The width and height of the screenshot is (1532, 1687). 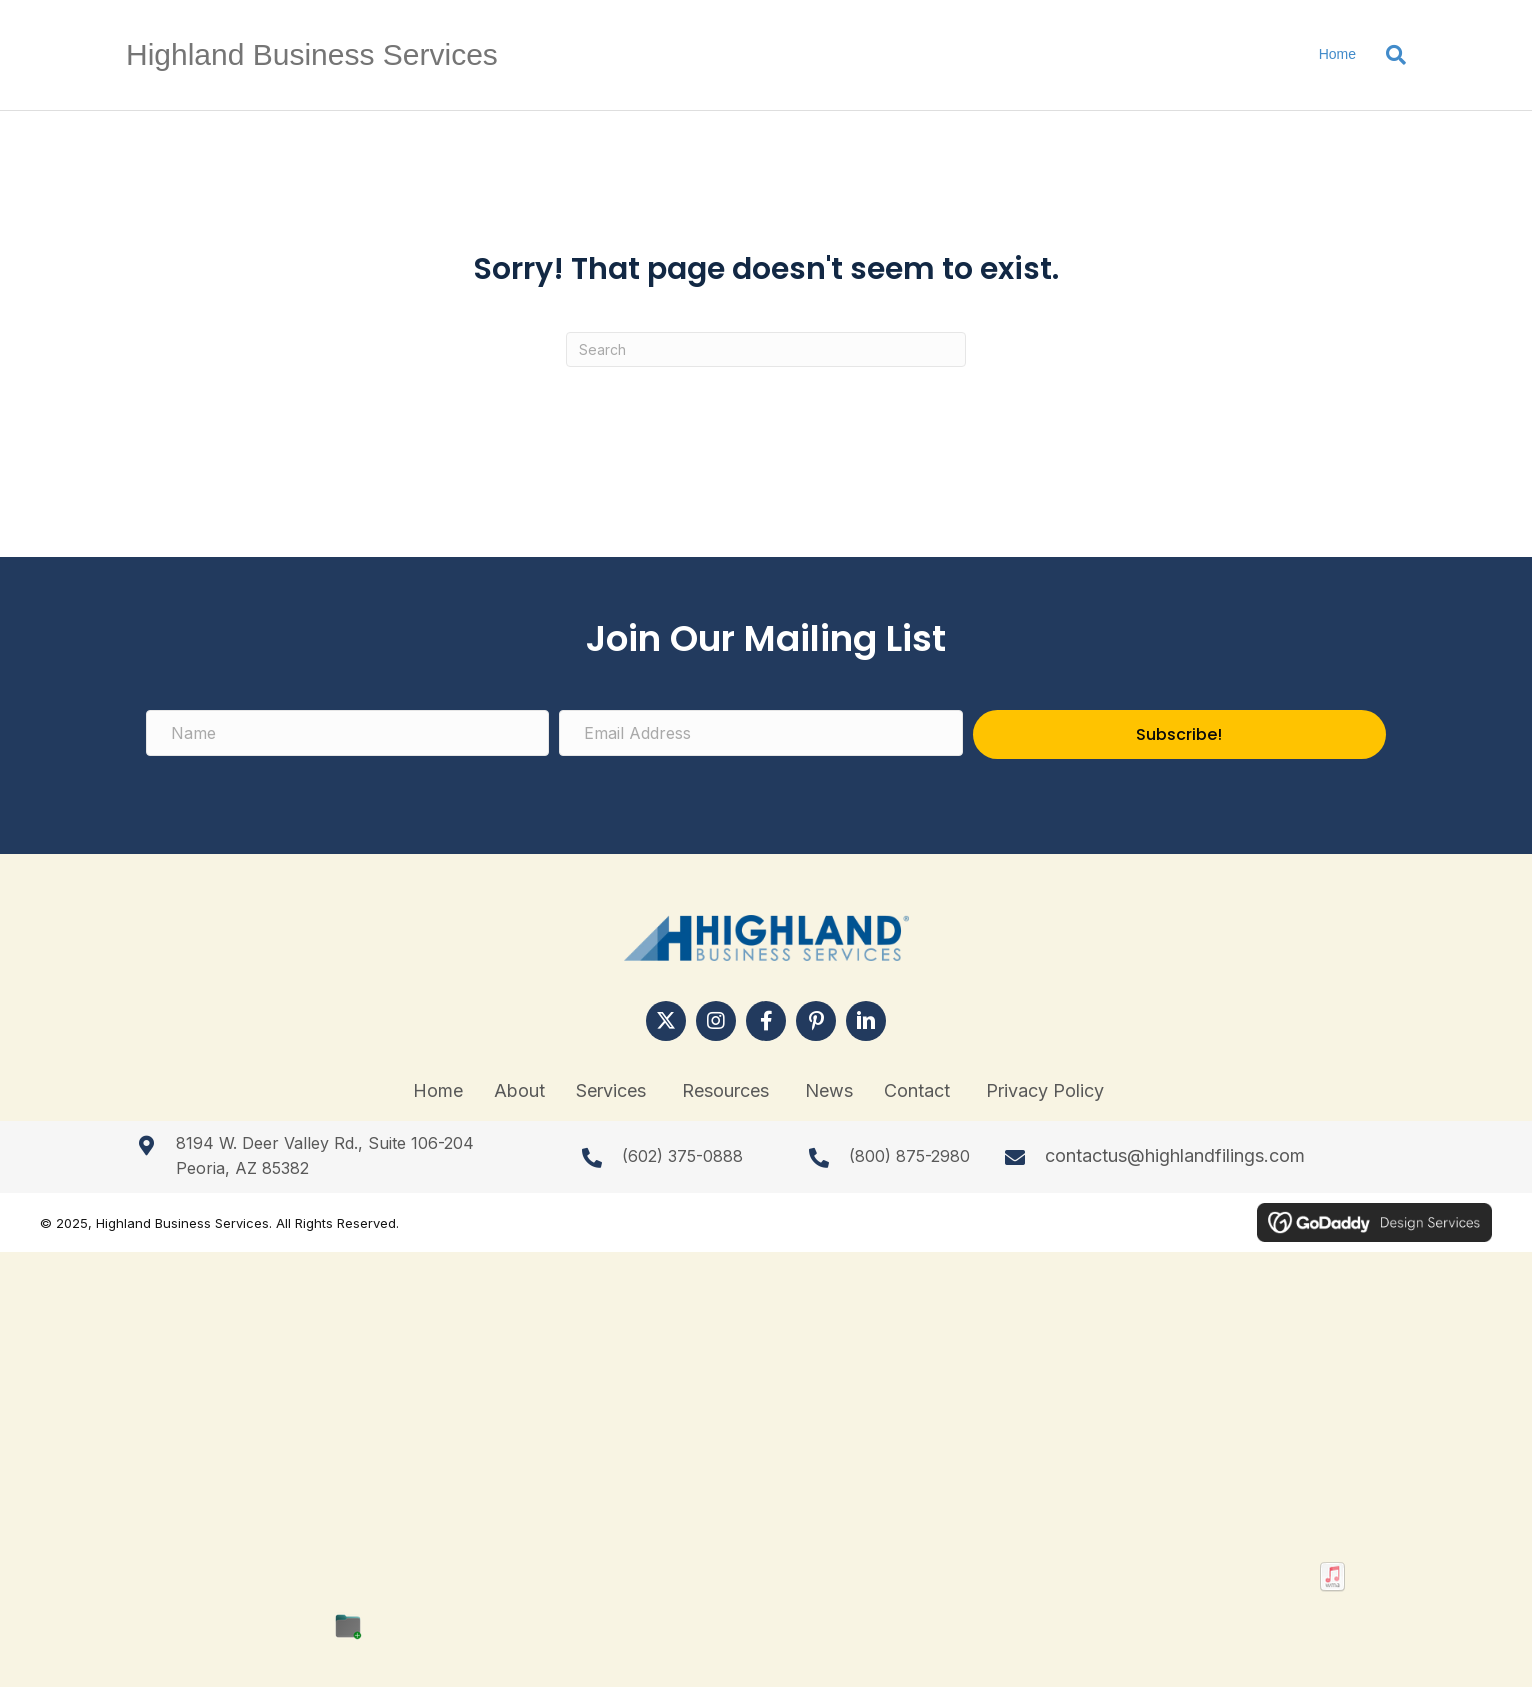 I want to click on create a new folder, so click(x=348, y=1626).